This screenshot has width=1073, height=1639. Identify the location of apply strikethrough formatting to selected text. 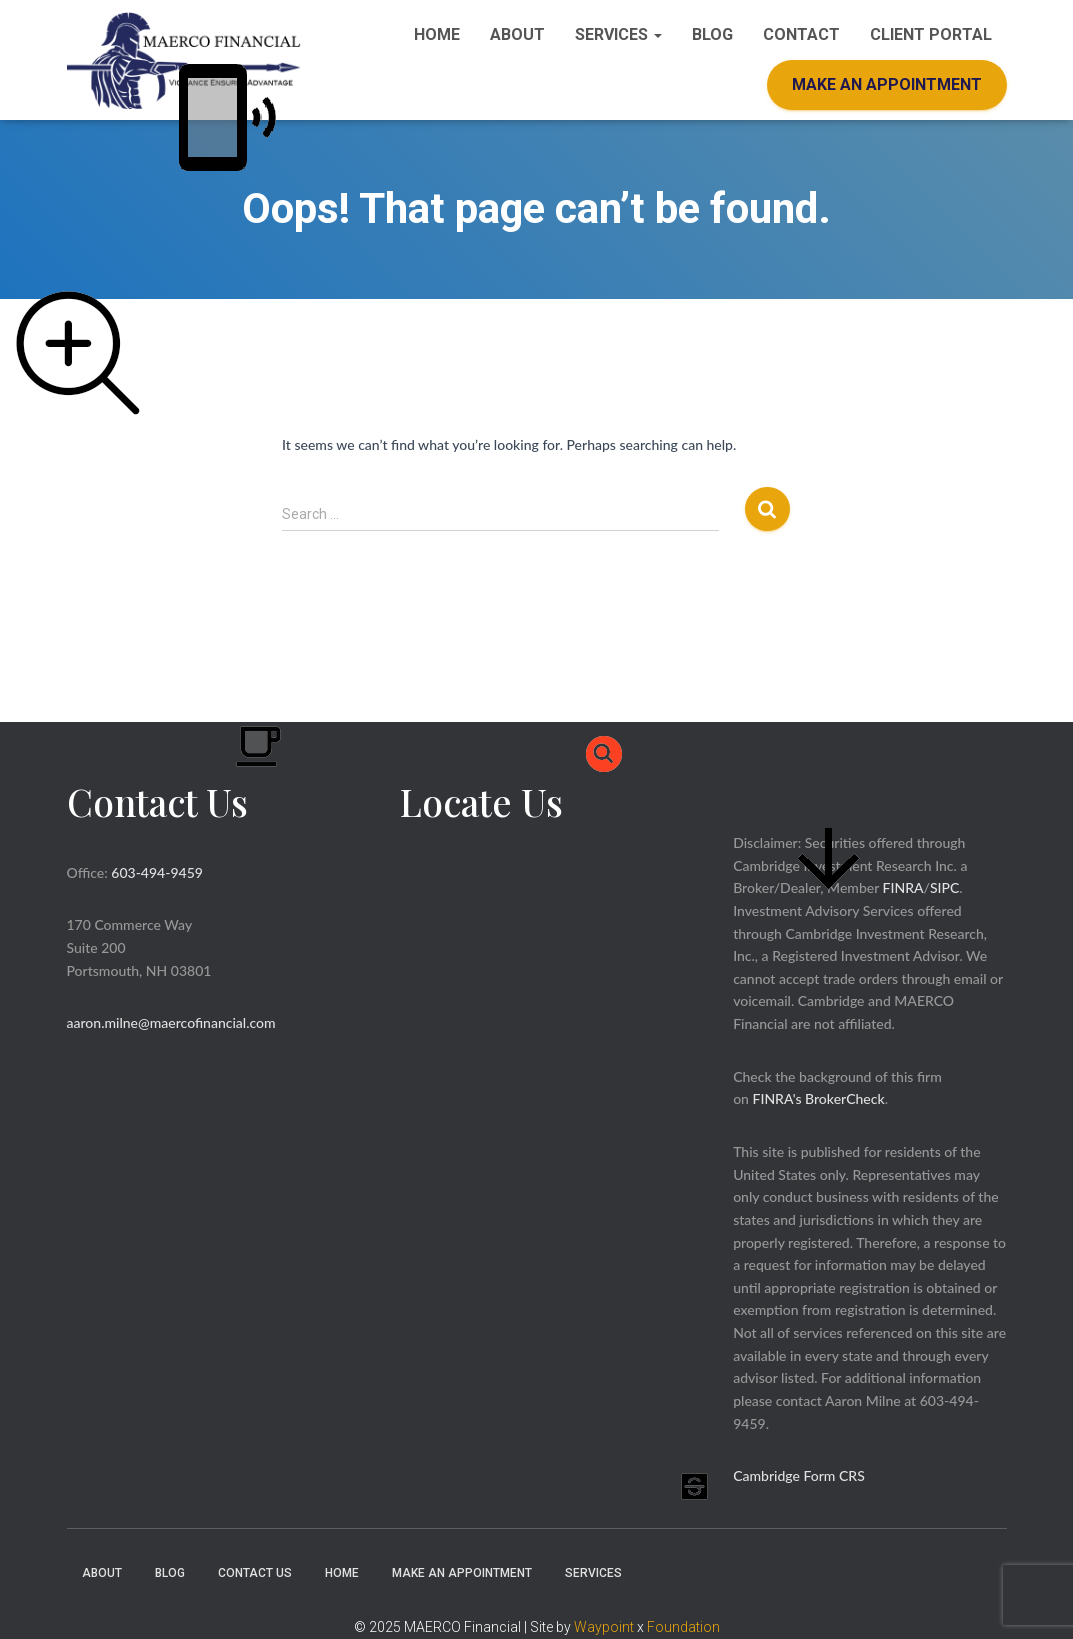
(694, 1486).